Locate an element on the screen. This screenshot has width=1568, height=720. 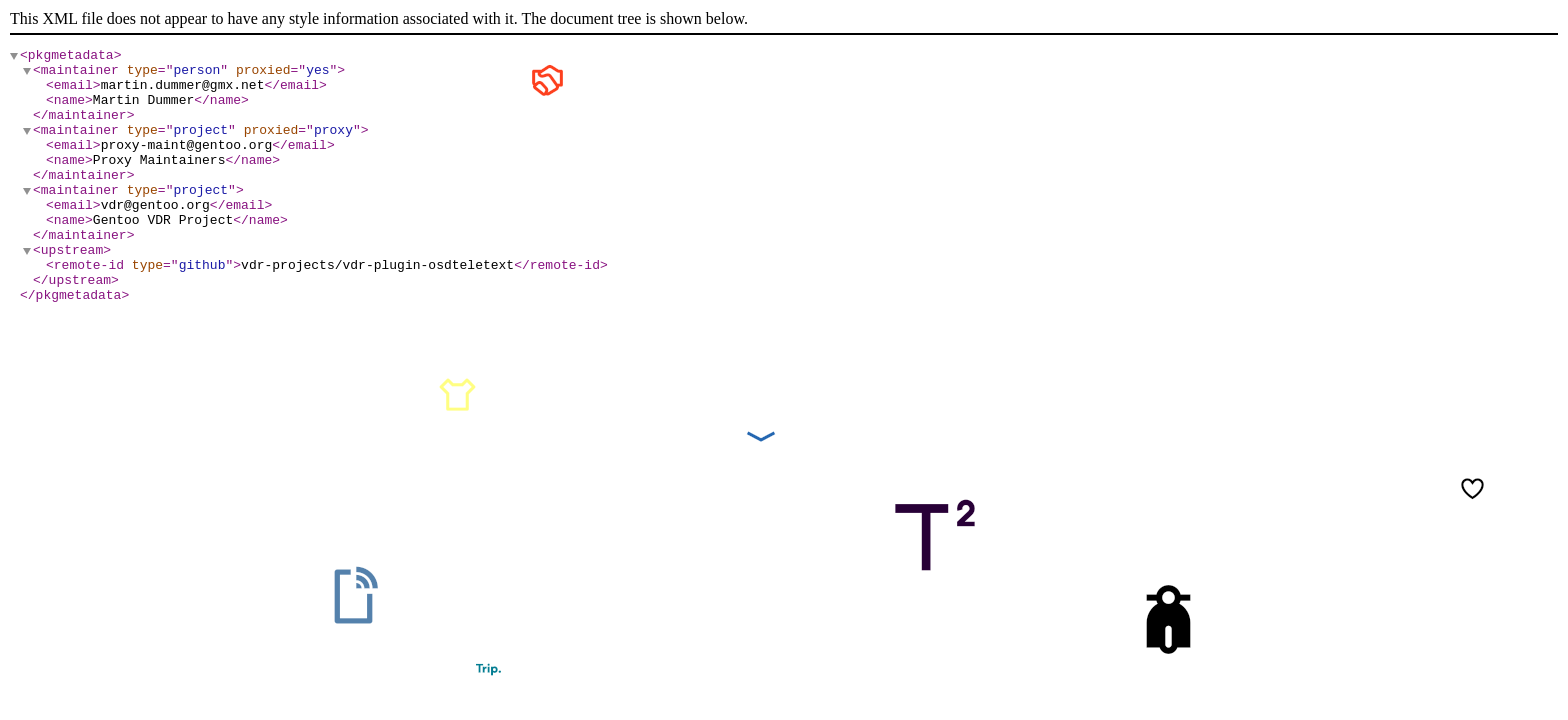
select e-bike as transportation mode is located at coordinates (1168, 619).